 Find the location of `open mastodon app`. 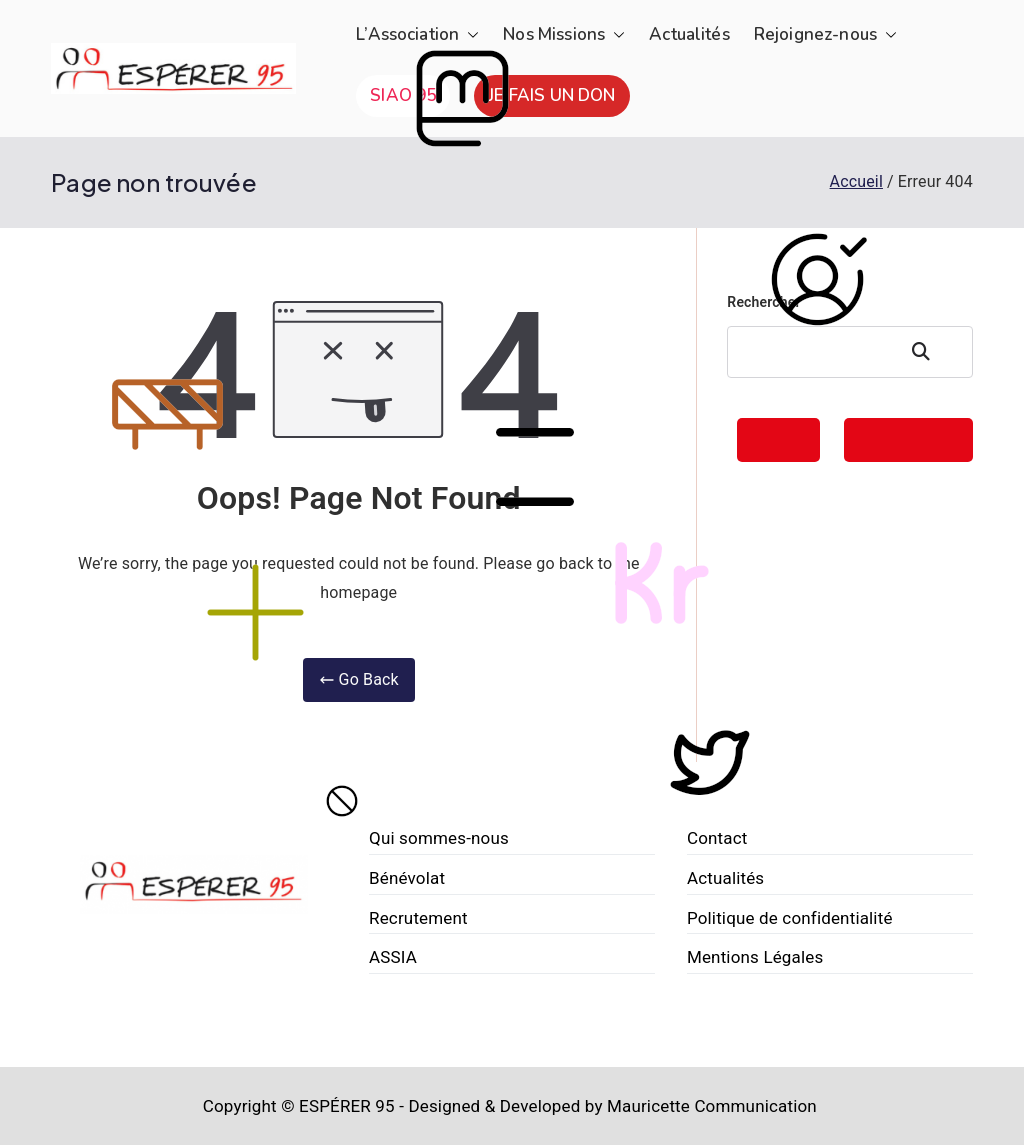

open mastodon app is located at coordinates (462, 96).